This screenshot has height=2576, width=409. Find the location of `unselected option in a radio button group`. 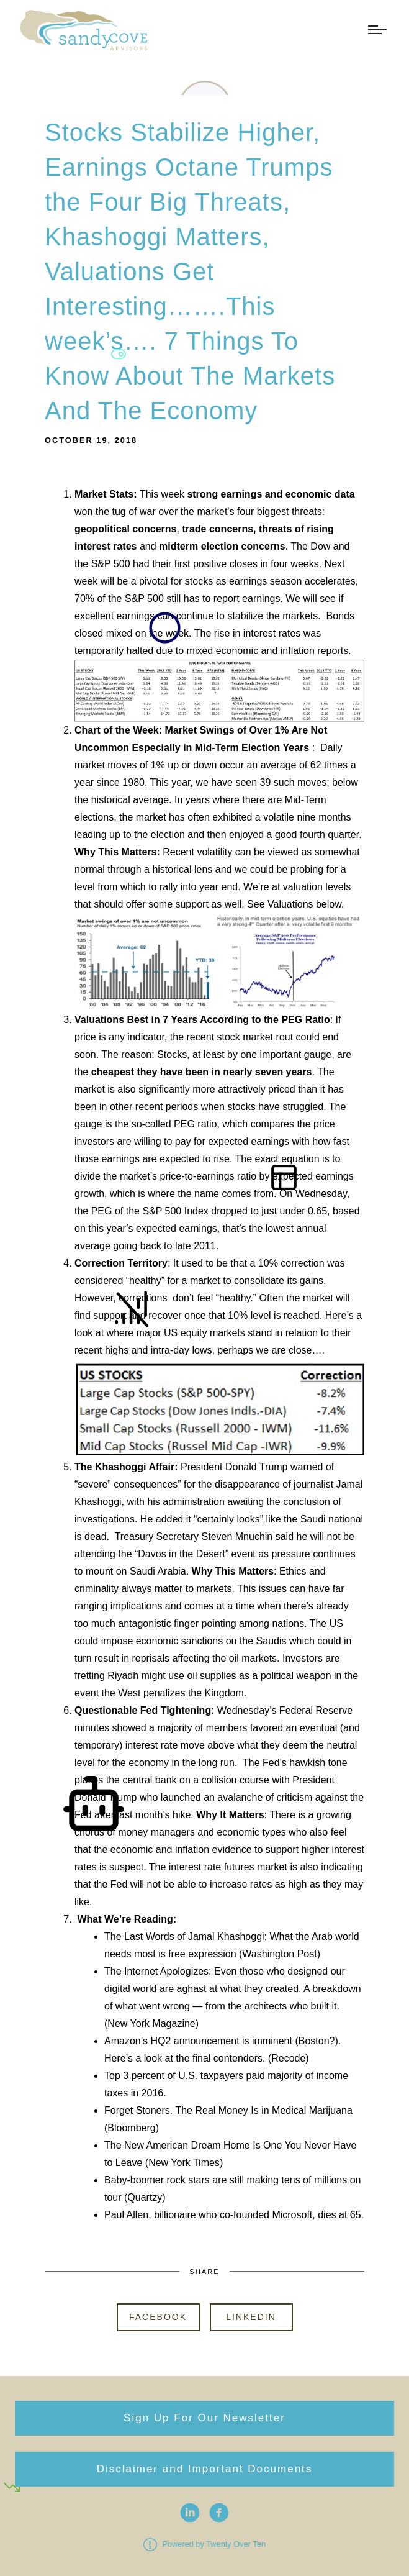

unselected option in a radio button group is located at coordinates (164, 627).